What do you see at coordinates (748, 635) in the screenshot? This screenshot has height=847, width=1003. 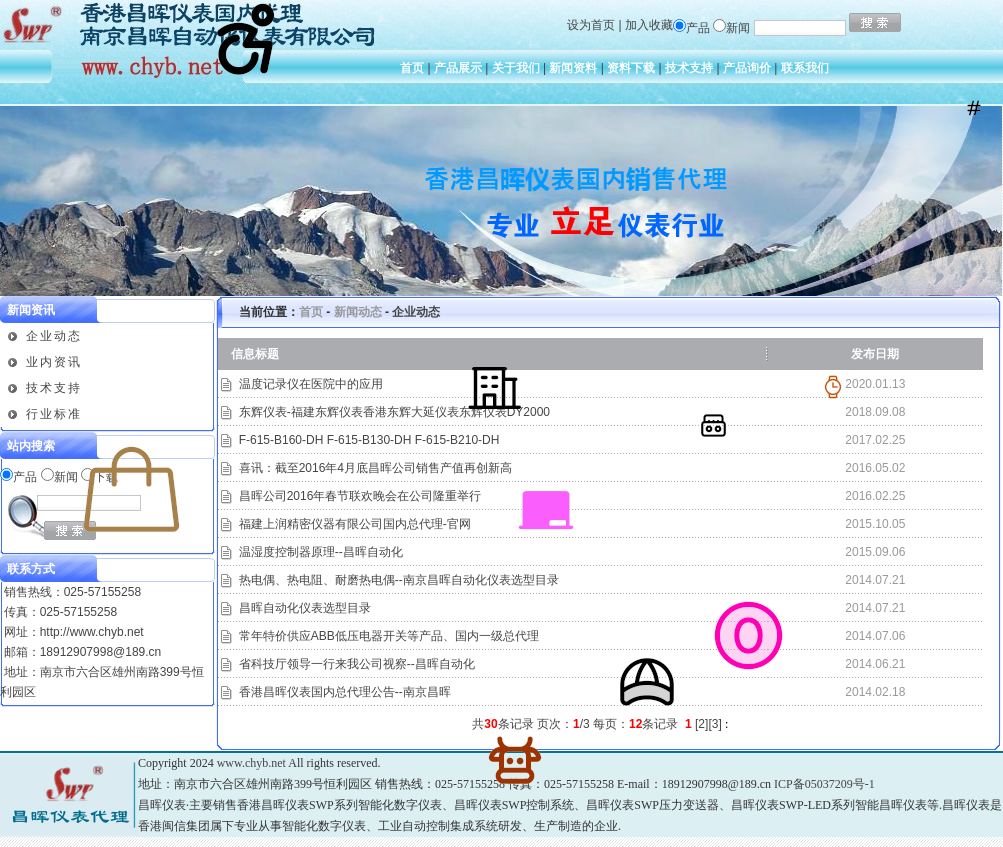 I see `indicates zero items or empty count` at bounding box center [748, 635].